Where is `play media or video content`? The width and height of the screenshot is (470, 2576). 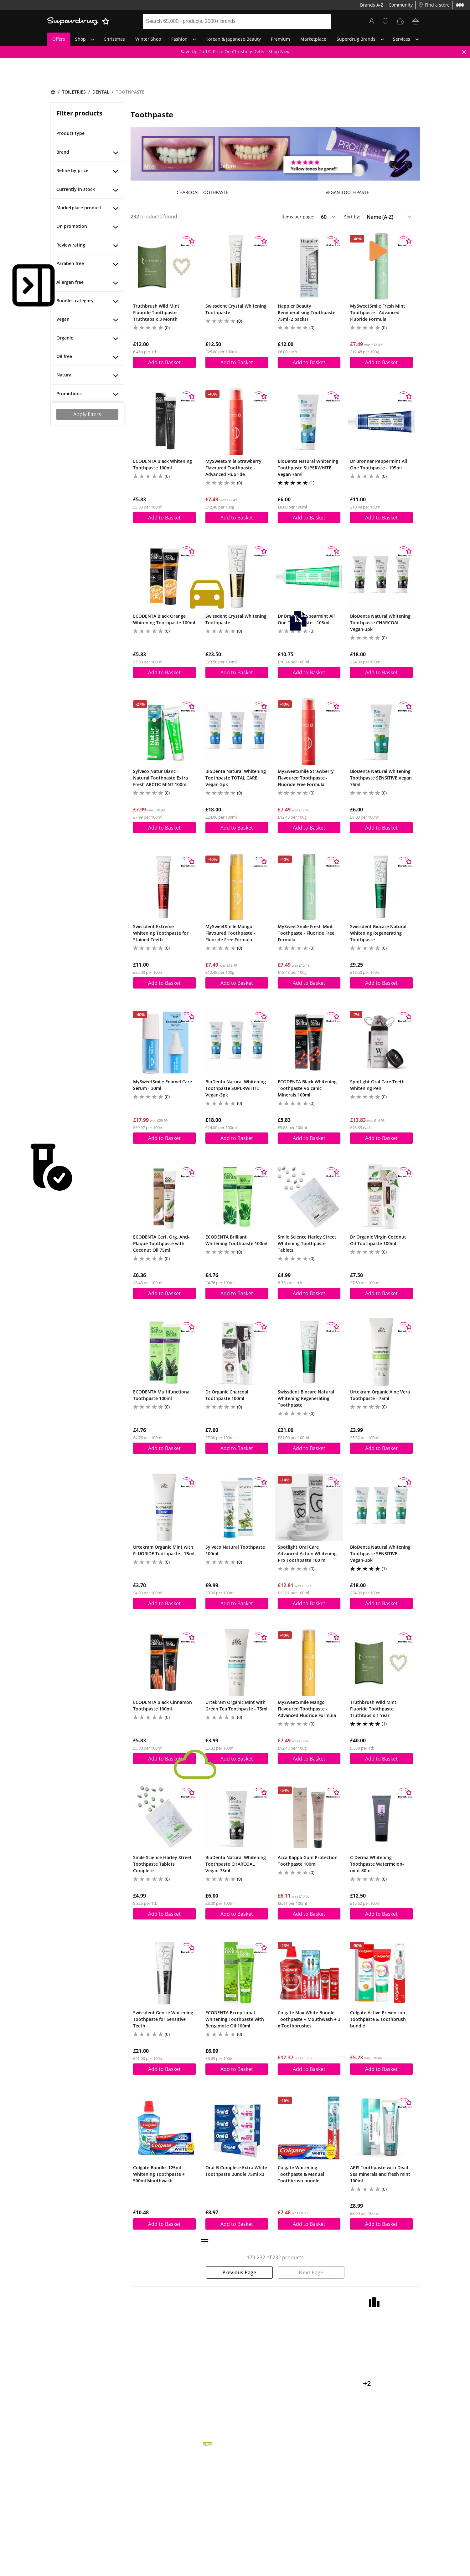
play media or video content is located at coordinates (378, 251).